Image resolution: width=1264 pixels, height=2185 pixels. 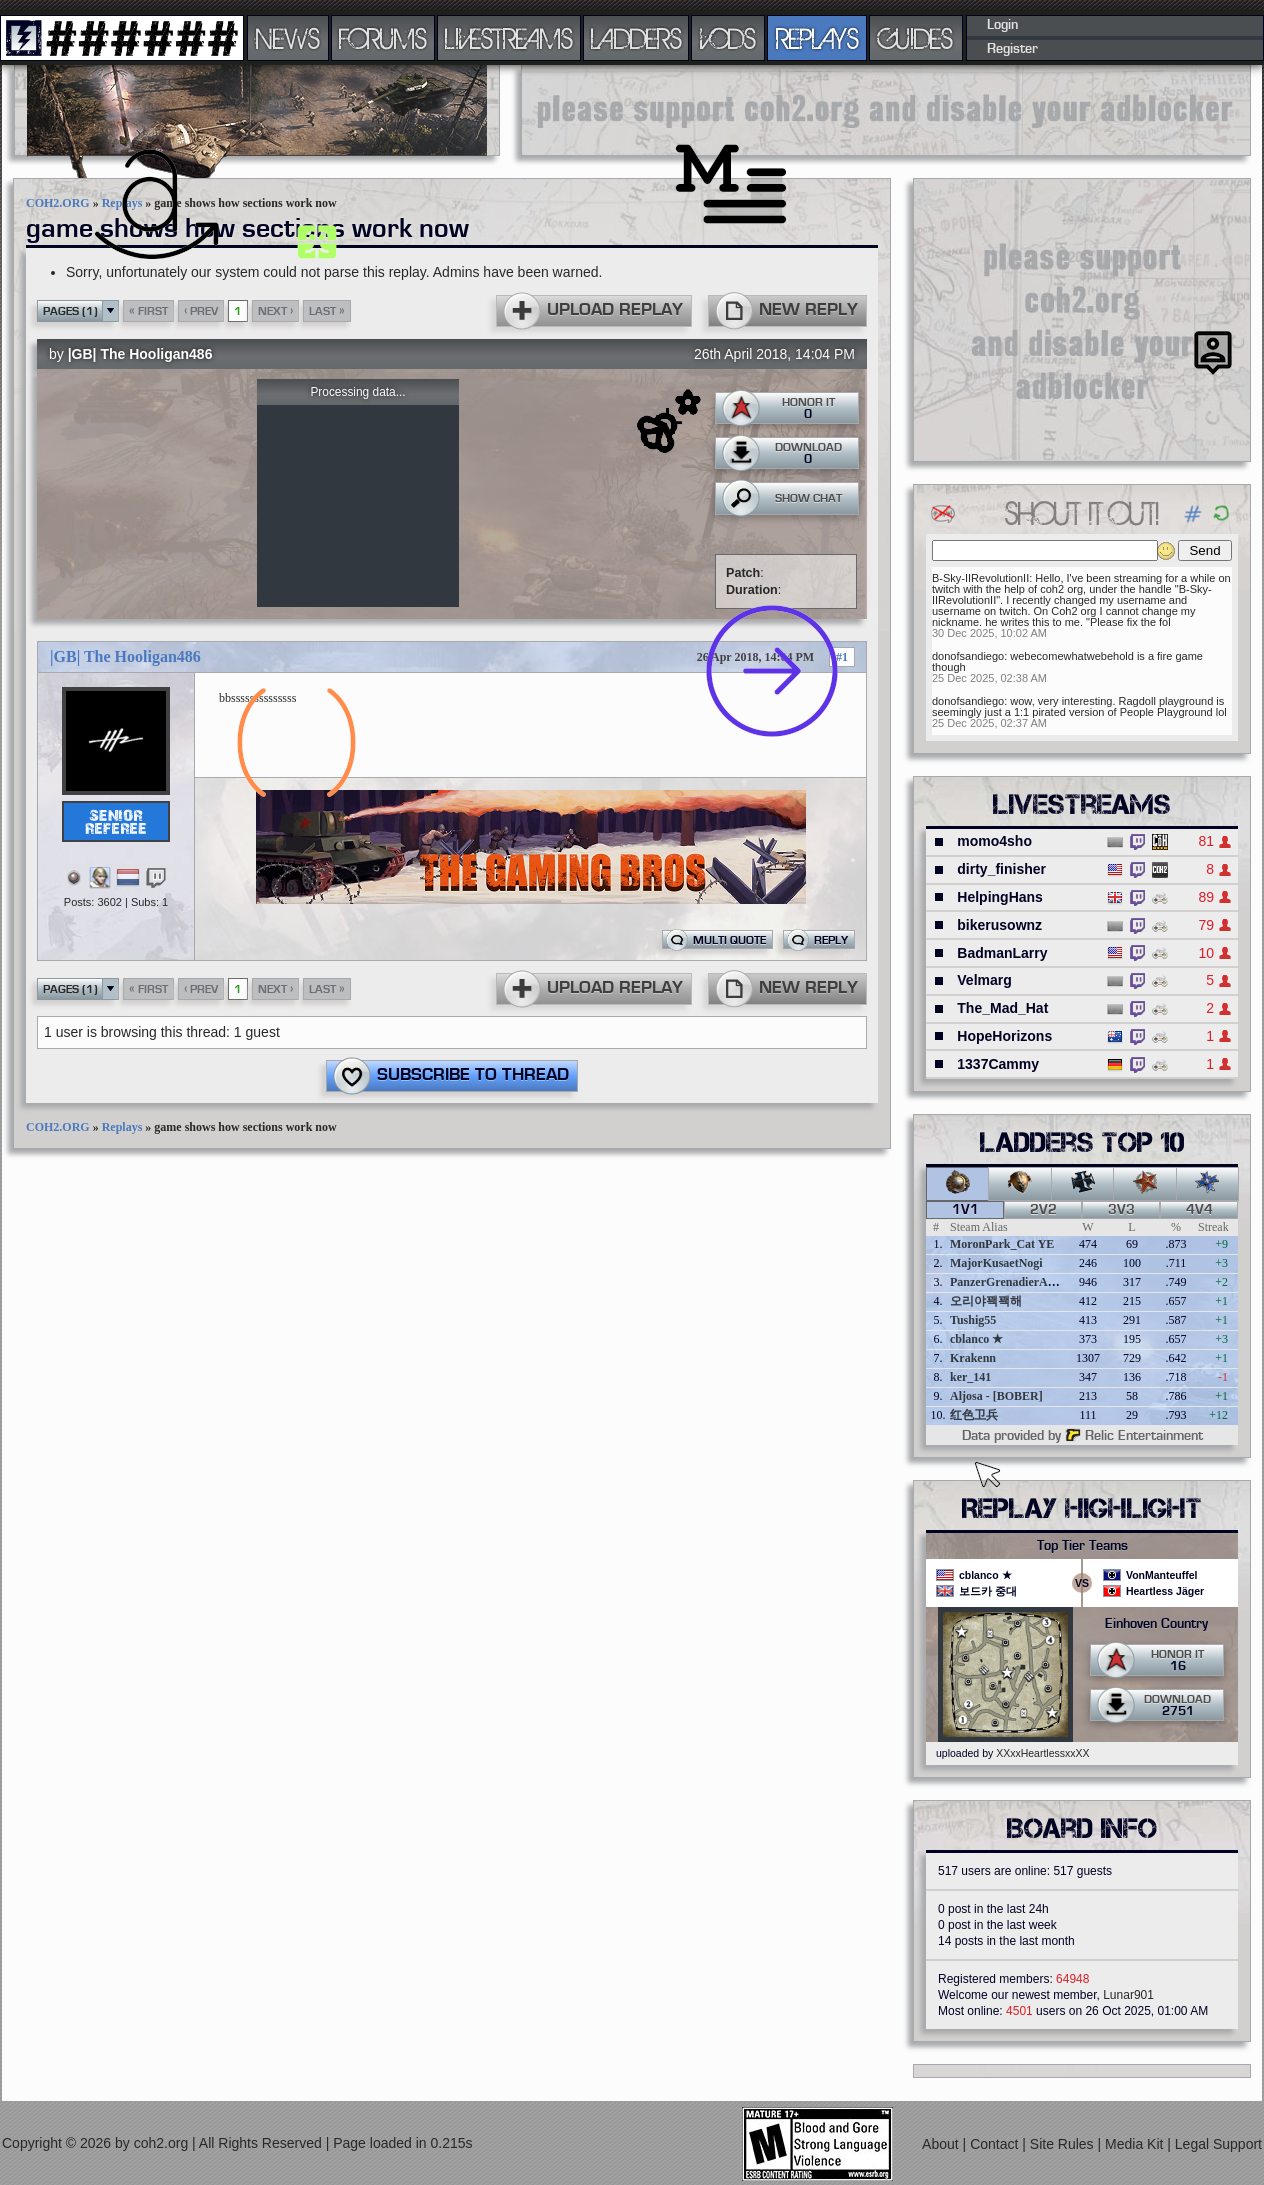 I want to click on view a person's location on the map, so click(x=1213, y=352).